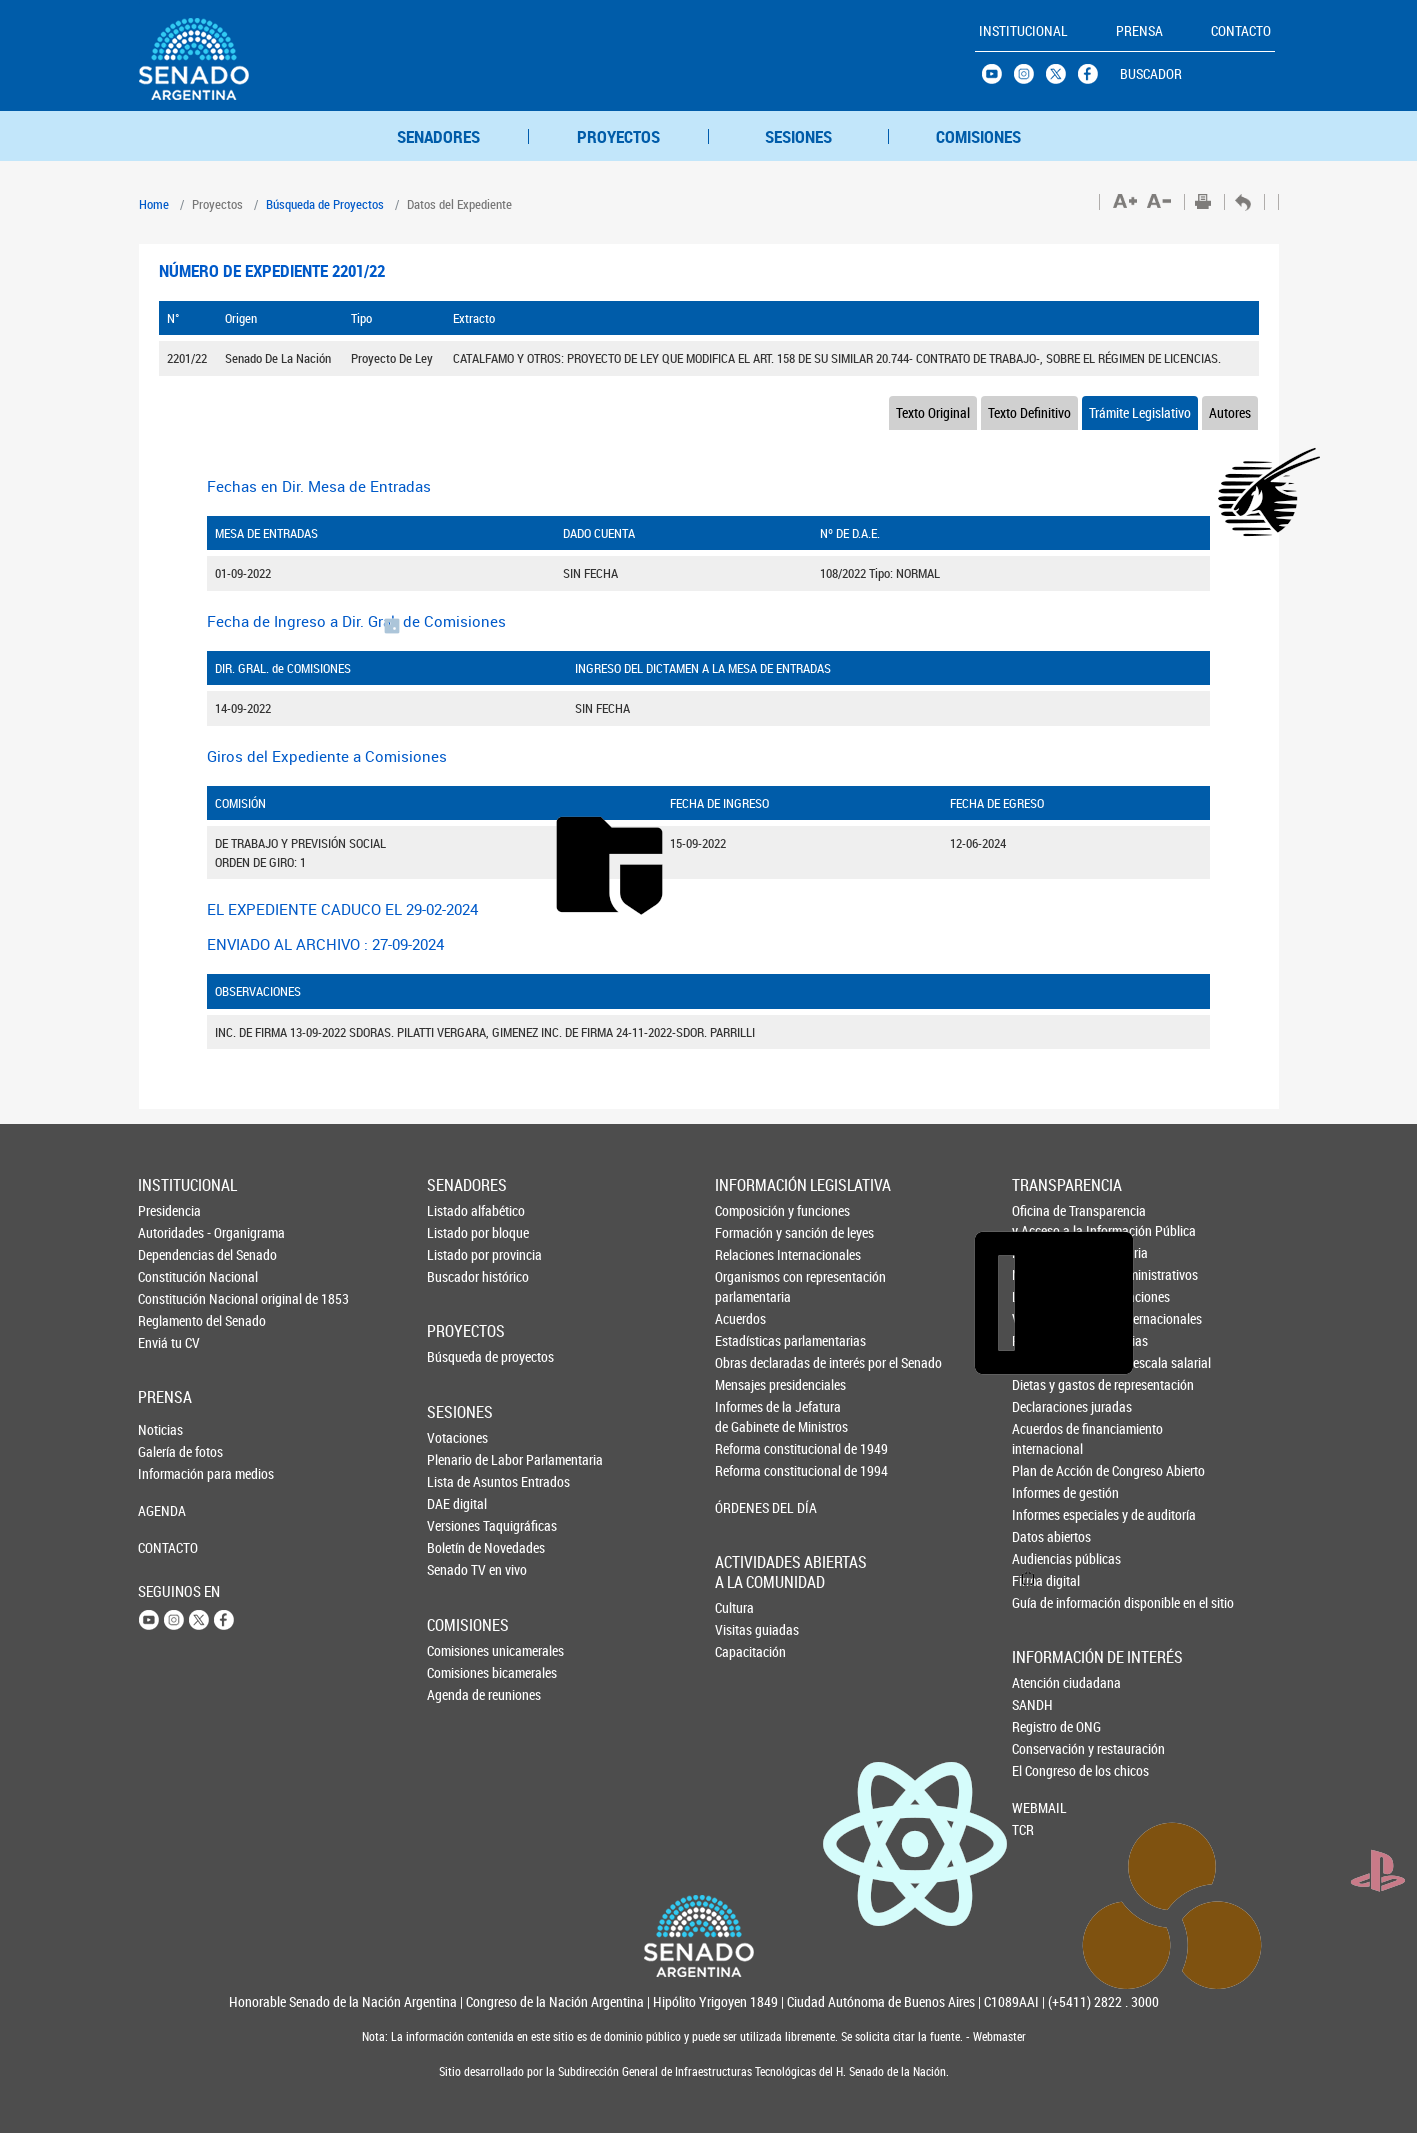  What do you see at coordinates (1028, 1578) in the screenshot?
I see `access travel or trip planning features` at bounding box center [1028, 1578].